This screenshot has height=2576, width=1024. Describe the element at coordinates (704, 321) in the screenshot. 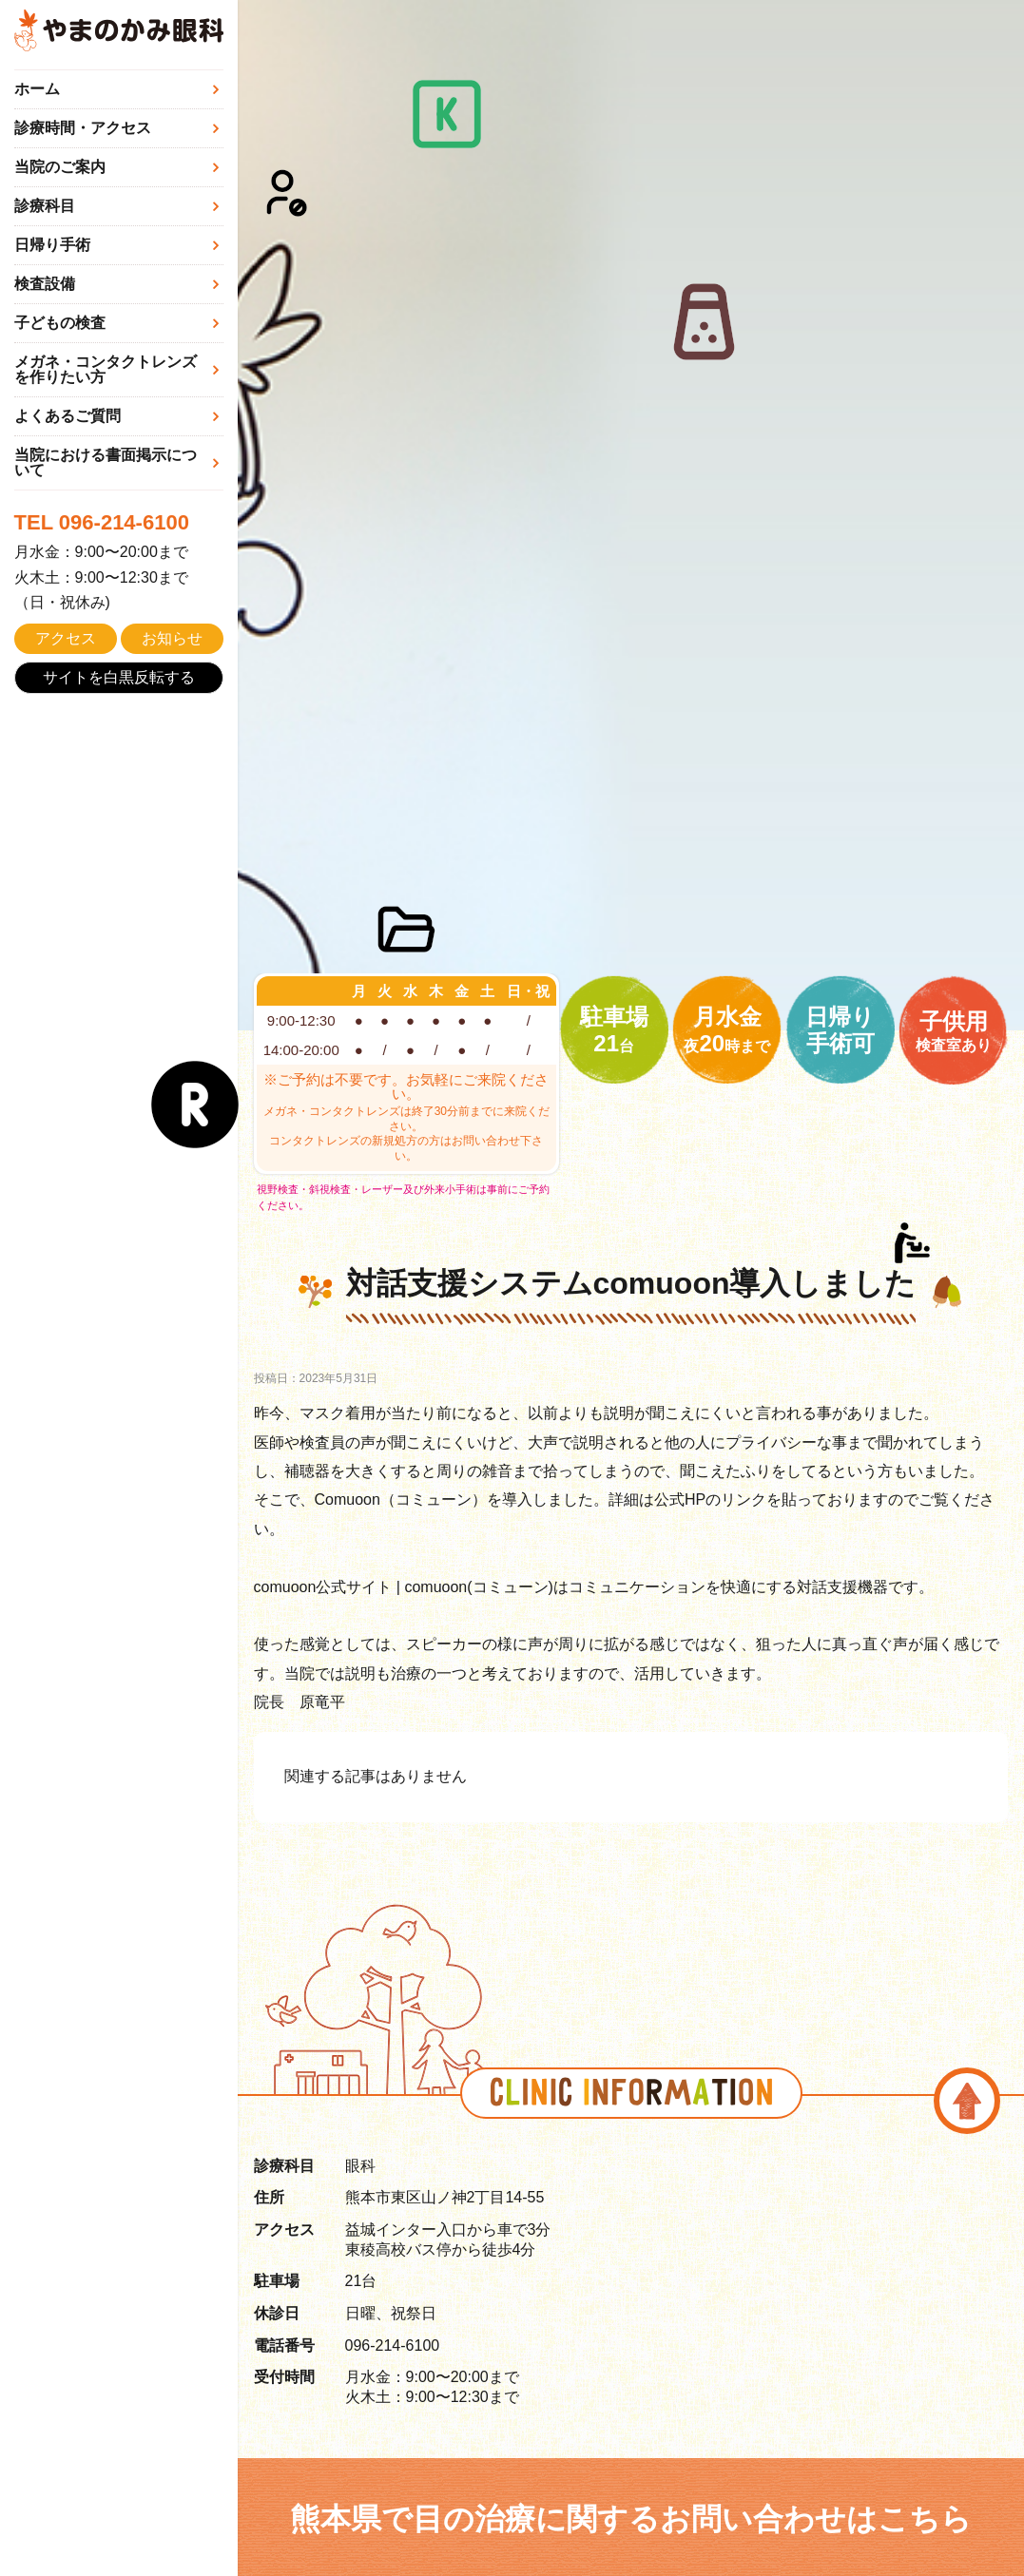

I see `adjust salt or seasoning preferences` at that location.